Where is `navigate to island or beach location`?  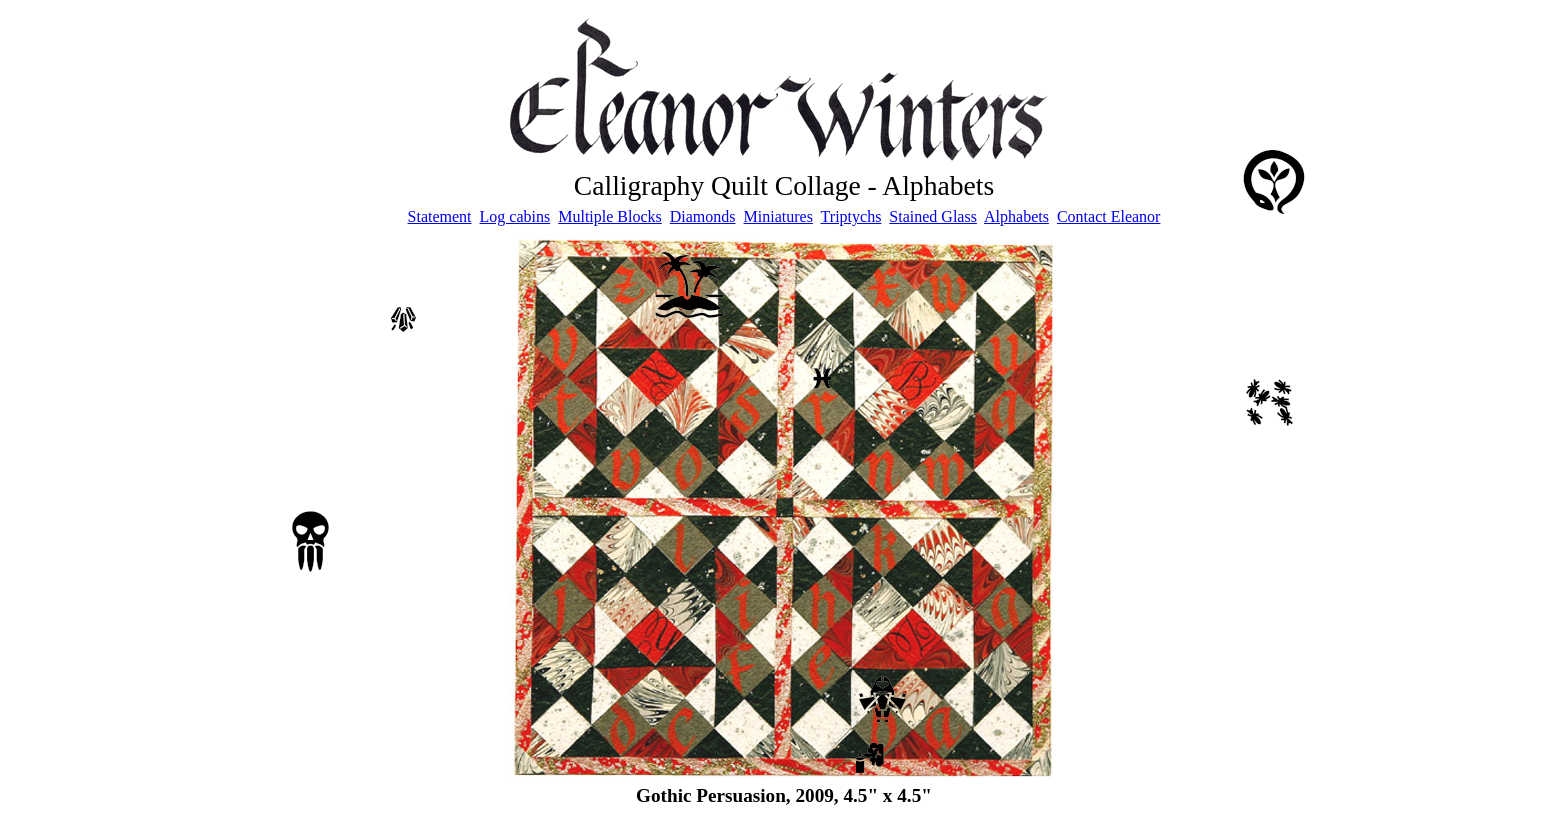
navigate to island or beach location is located at coordinates (689, 284).